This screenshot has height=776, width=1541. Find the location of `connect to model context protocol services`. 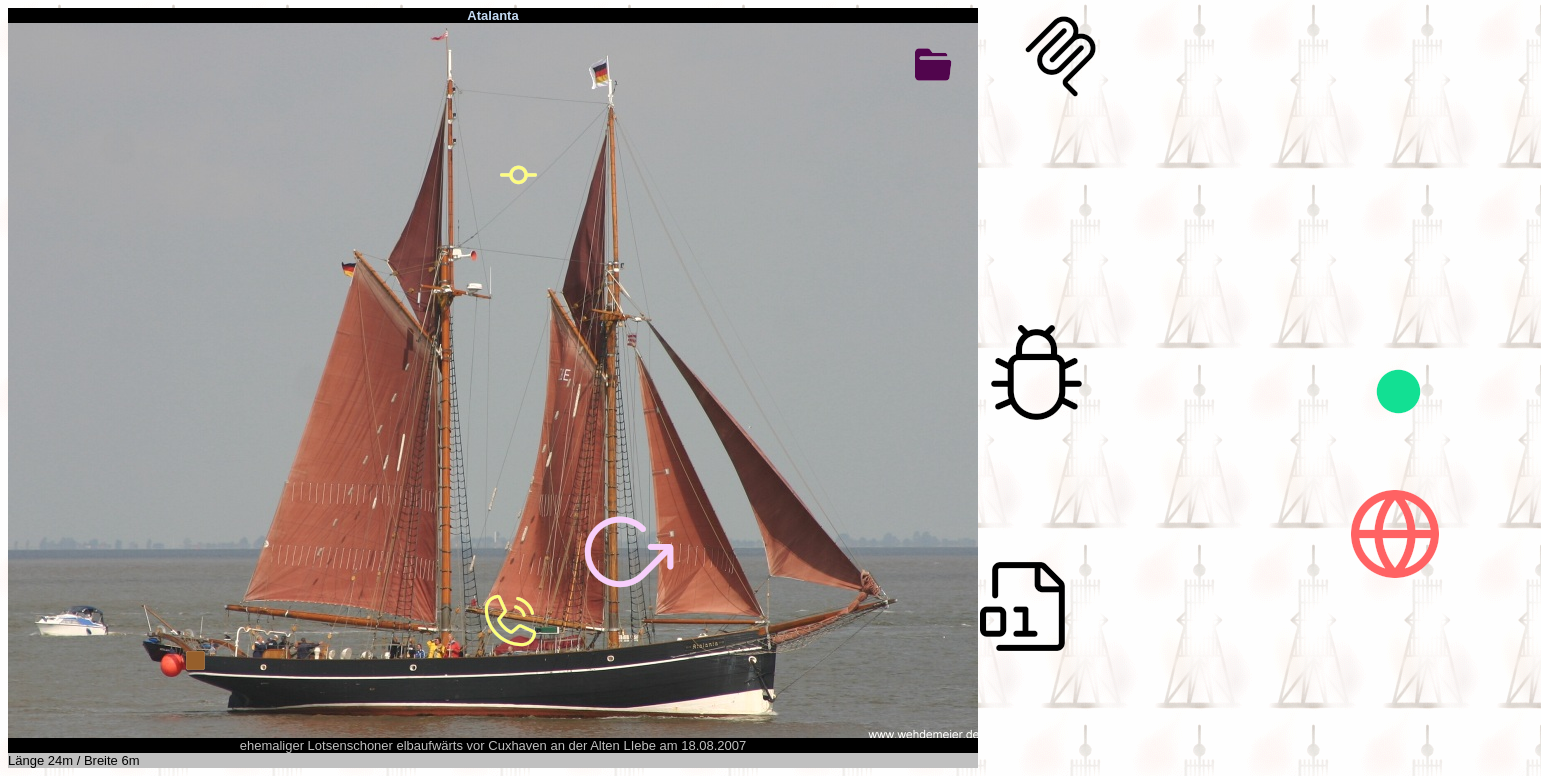

connect to model context protocol services is located at coordinates (1061, 56).